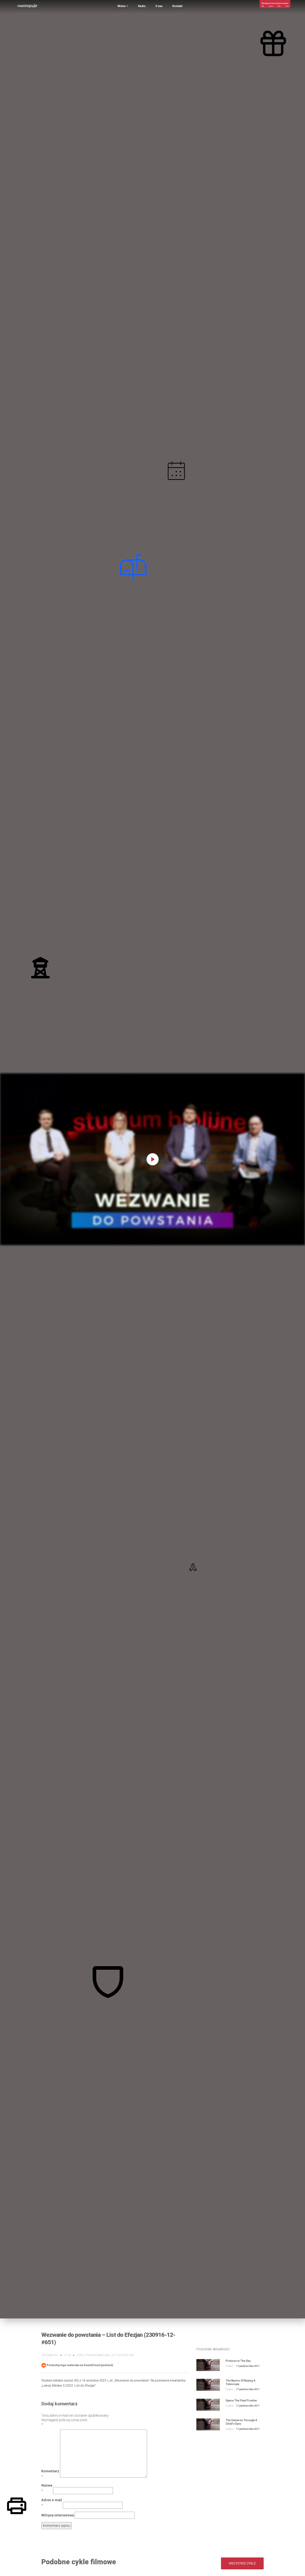  I want to click on access security or privacy settings, so click(108, 1980).